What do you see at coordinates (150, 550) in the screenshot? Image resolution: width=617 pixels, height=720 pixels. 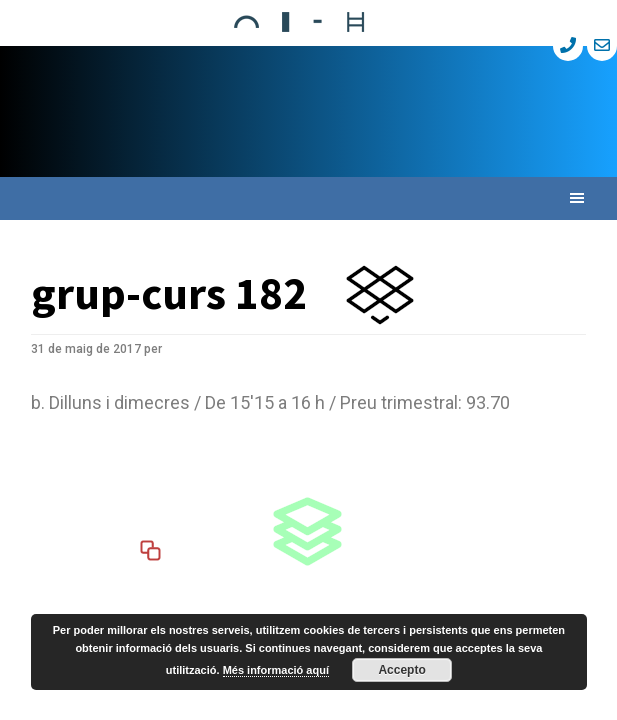 I see `copy to clipboard` at bounding box center [150, 550].